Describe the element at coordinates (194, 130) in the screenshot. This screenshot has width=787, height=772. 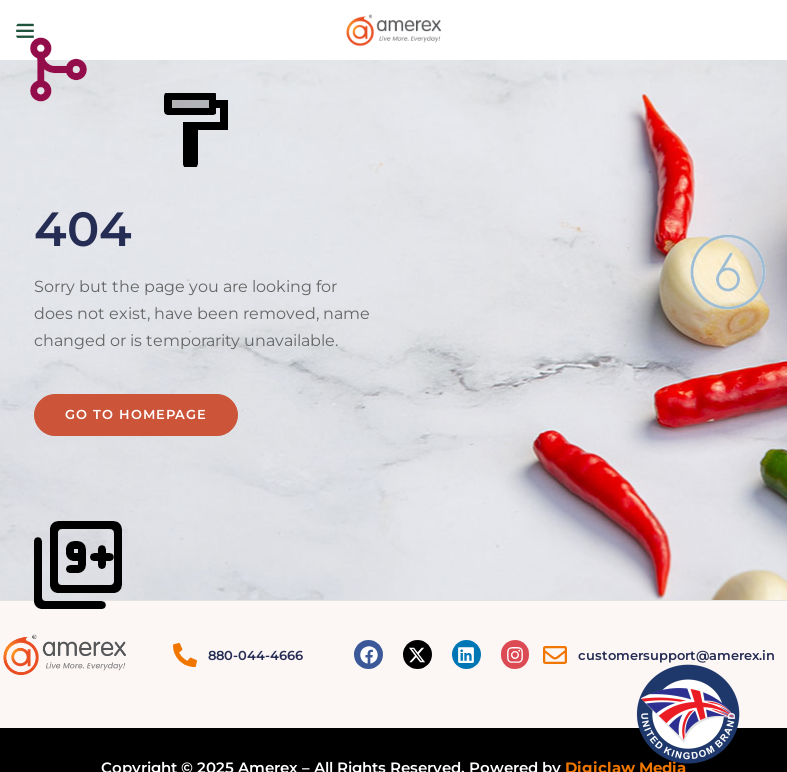
I see `apply formatting style to selected content` at that location.